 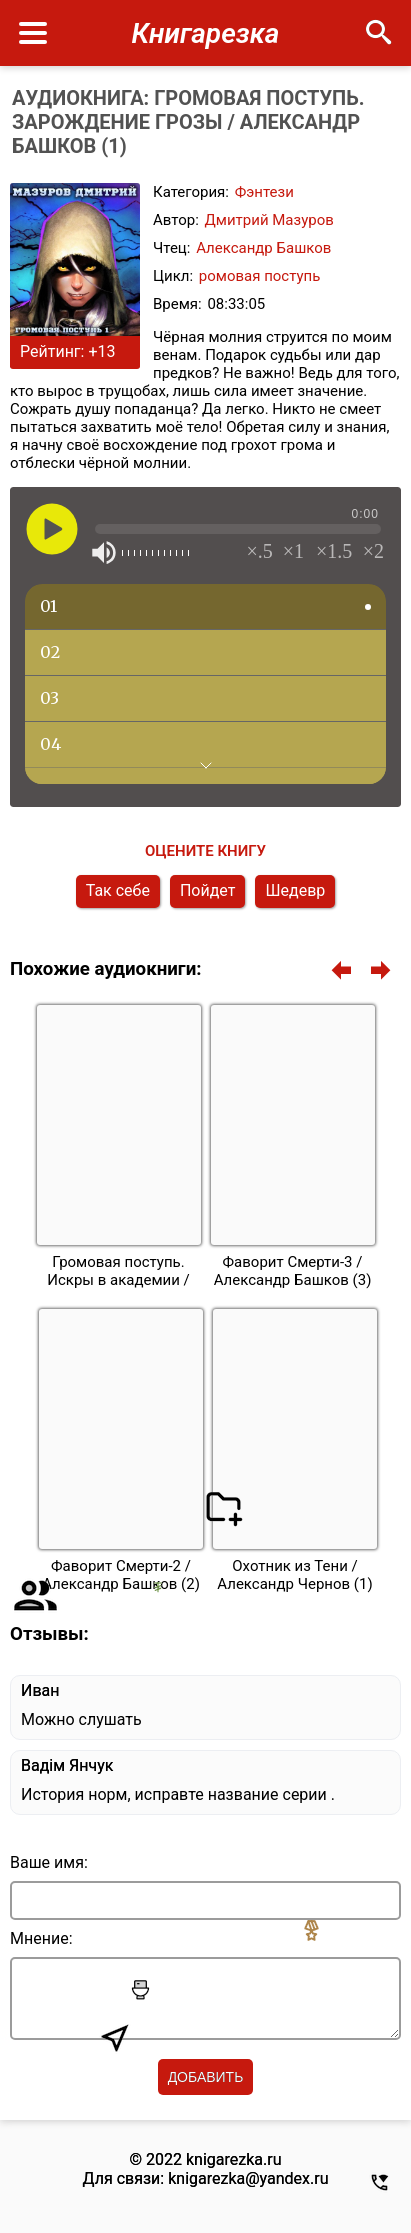 I want to click on view contacts or people list, so click(x=35, y=1595).